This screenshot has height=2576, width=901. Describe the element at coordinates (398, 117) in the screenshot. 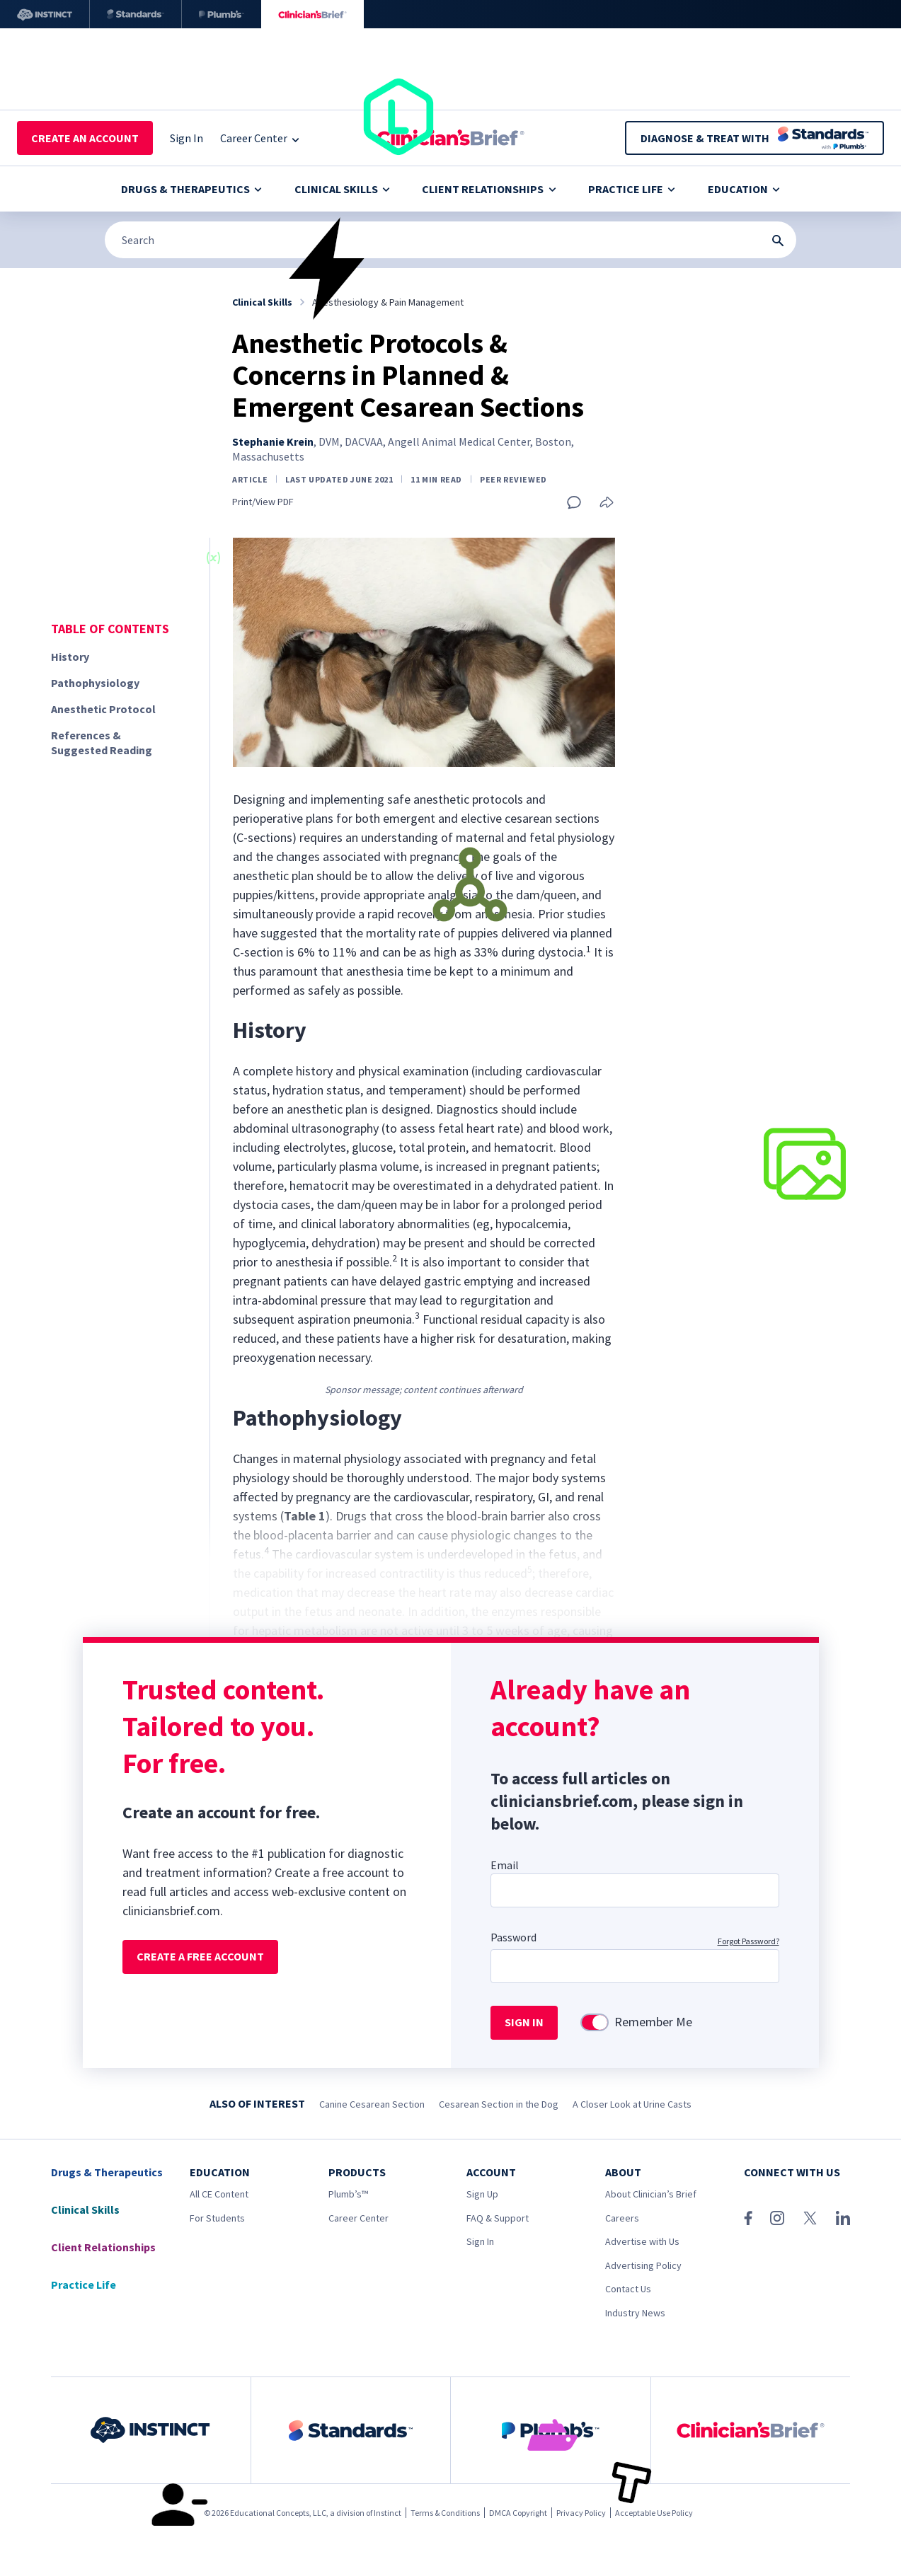

I see `indicates a "large" size option` at that location.